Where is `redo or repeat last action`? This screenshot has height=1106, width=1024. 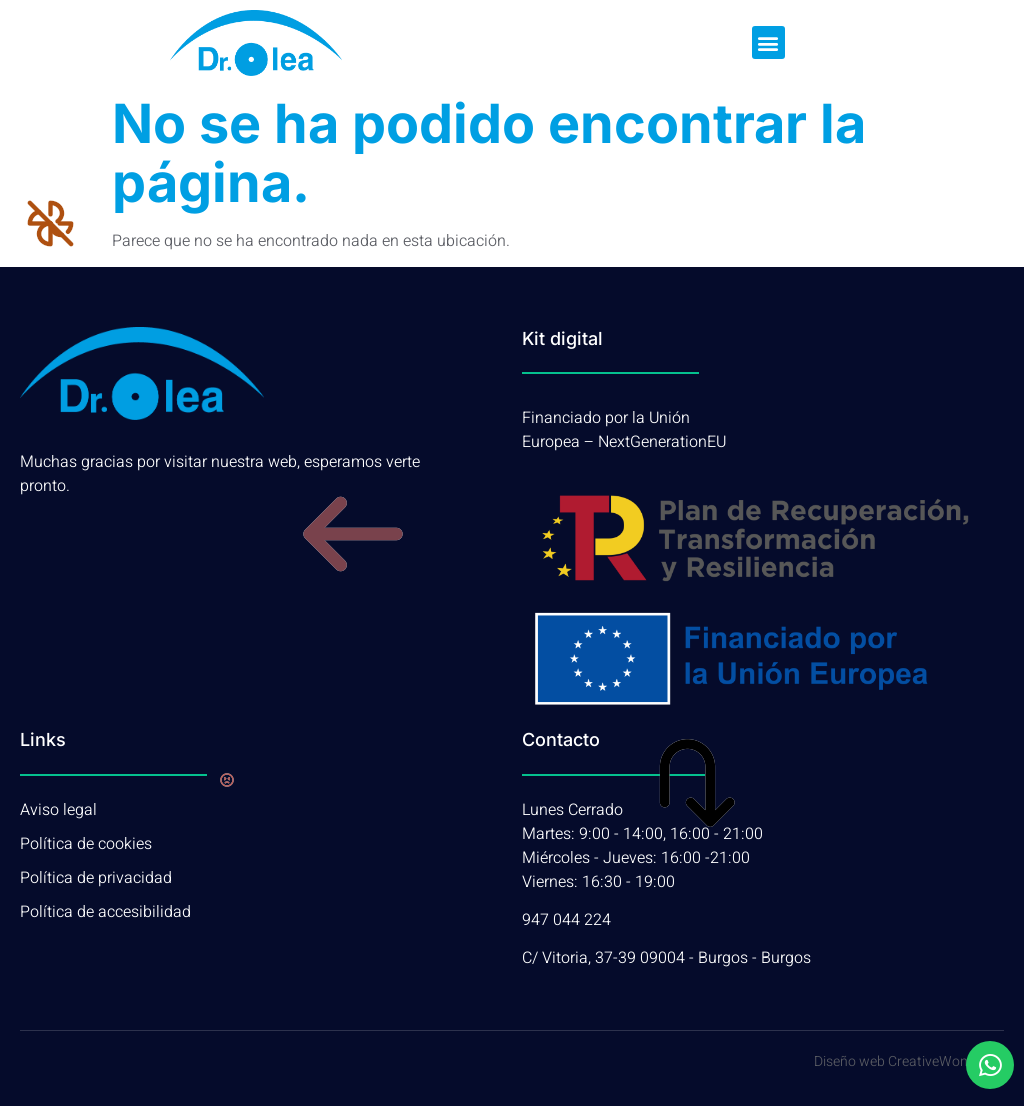 redo or repeat last action is located at coordinates (694, 783).